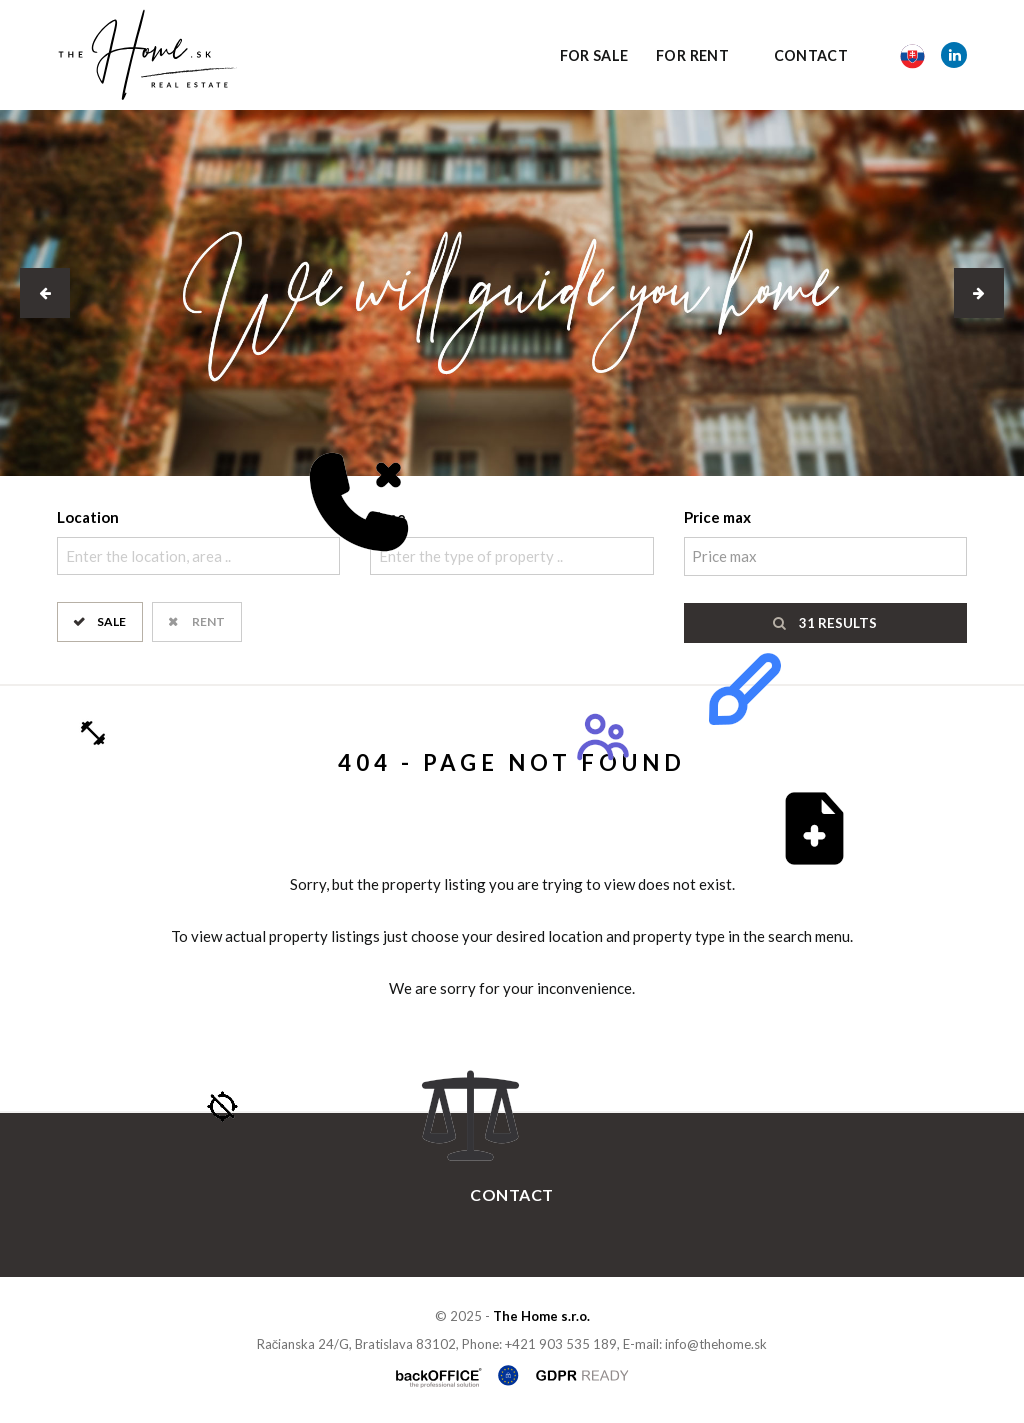 This screenshot has height=1423, width=1024. What do you see at coordinates (359, 502) in the screenshot?
I see `indicates a missed call` at bounding box center [359, 502].